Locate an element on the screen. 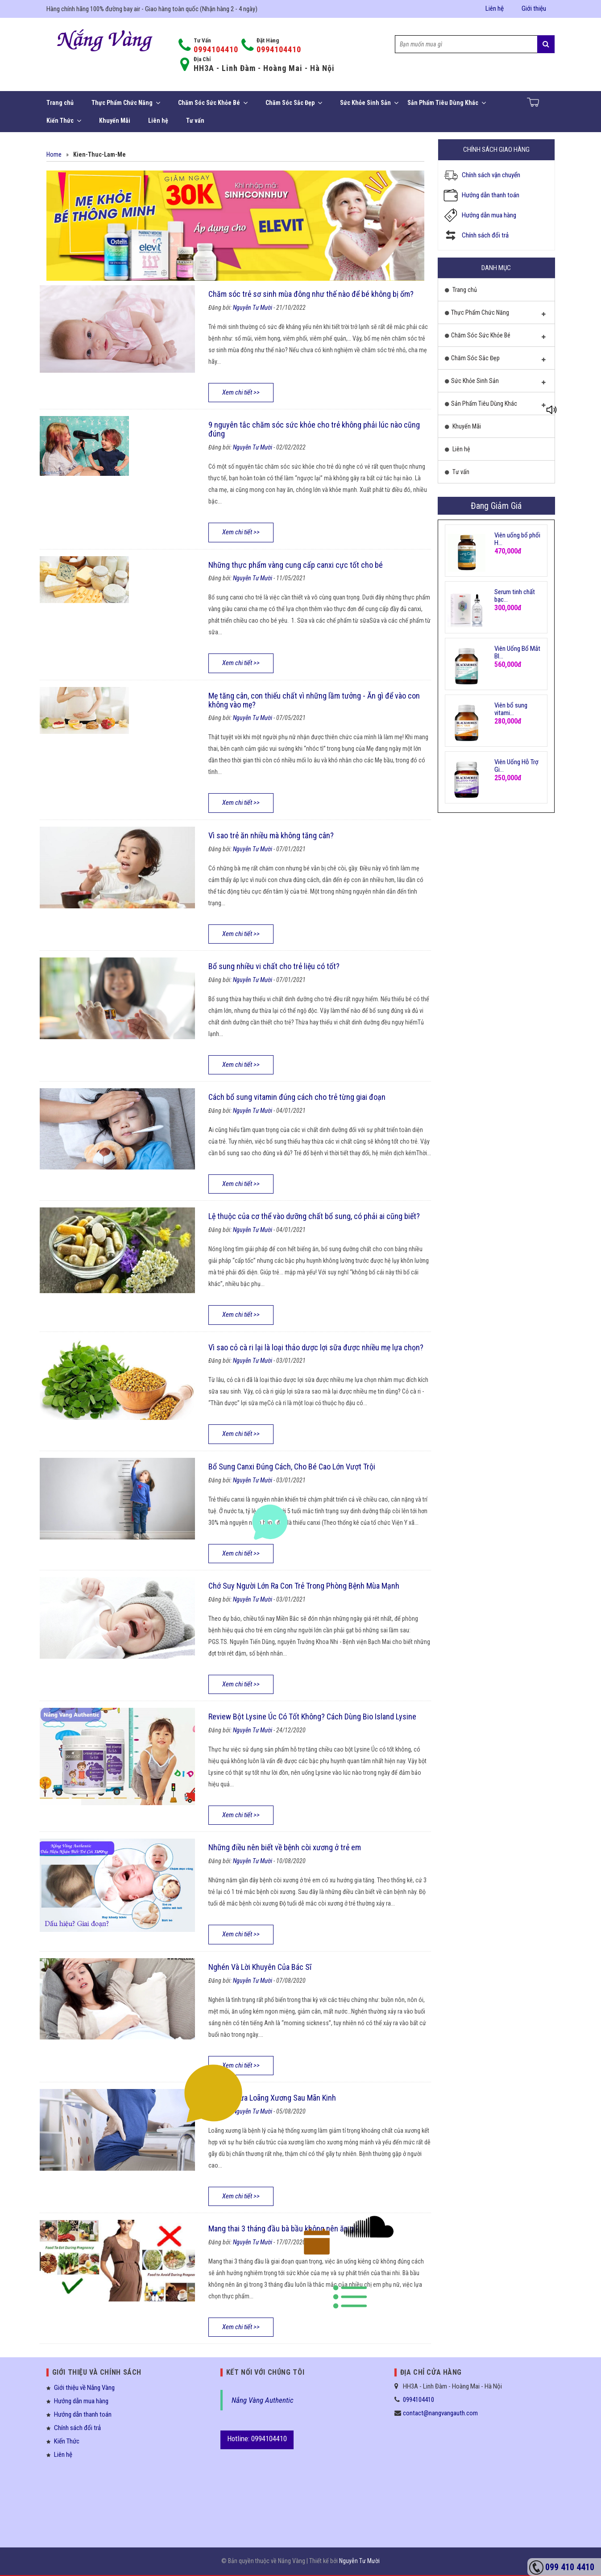  open SoundCloud app is located at coordinates (369, 2226).